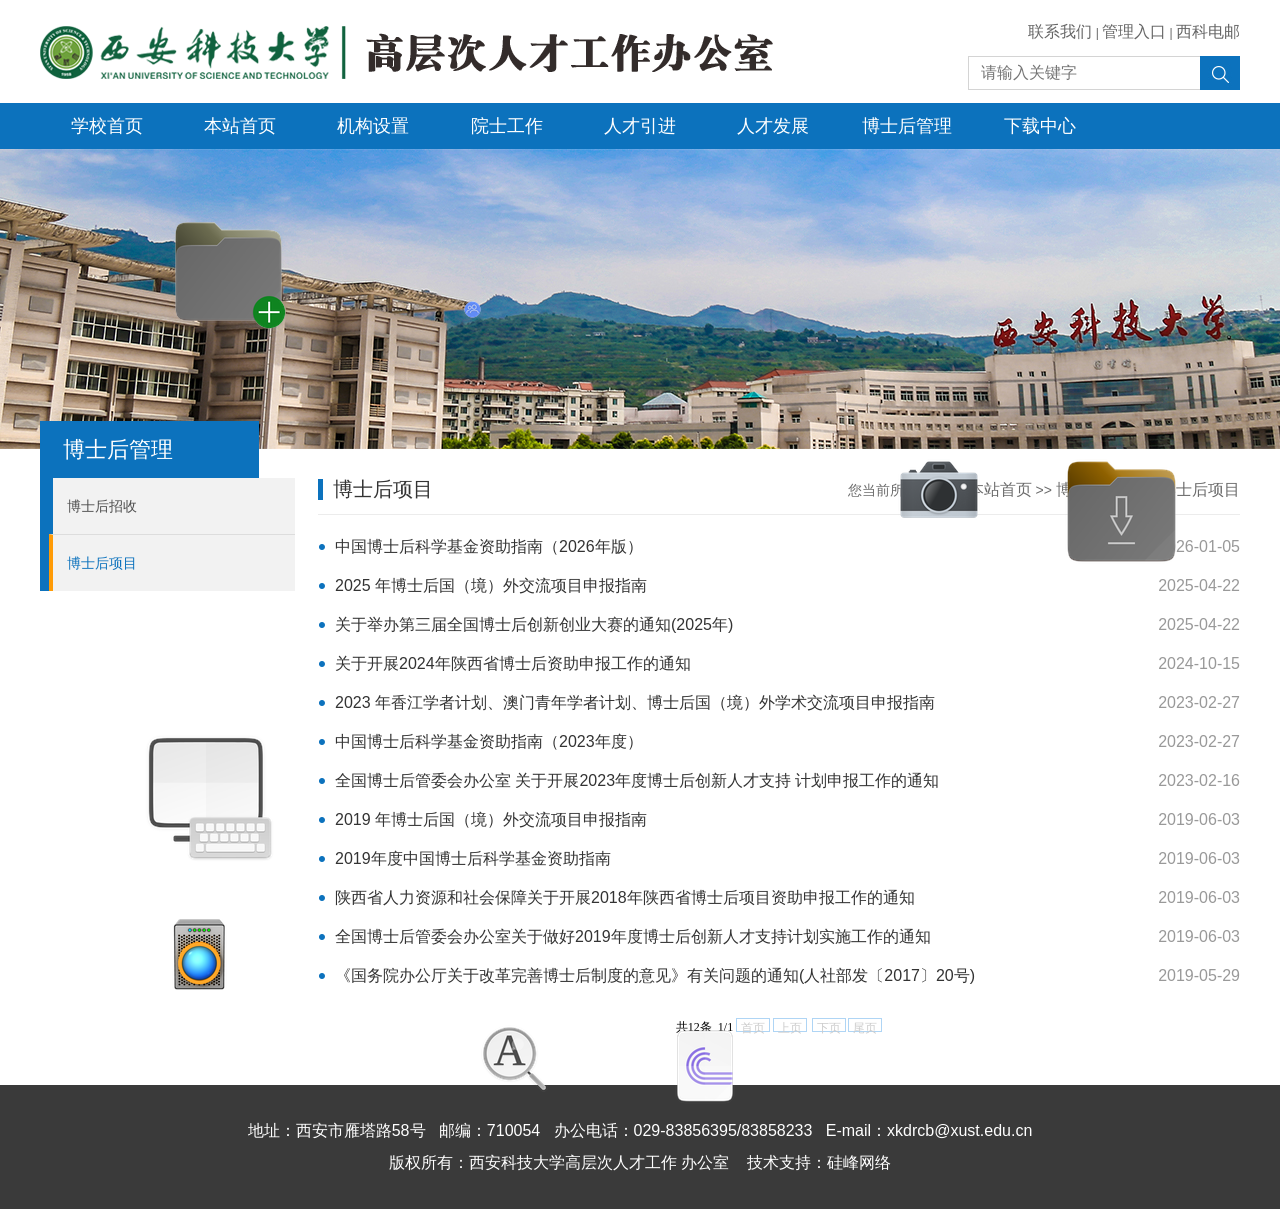 The height and width of the screenshot is (1209, 1280). I want to click on search for text or content, so click(514, 1058).